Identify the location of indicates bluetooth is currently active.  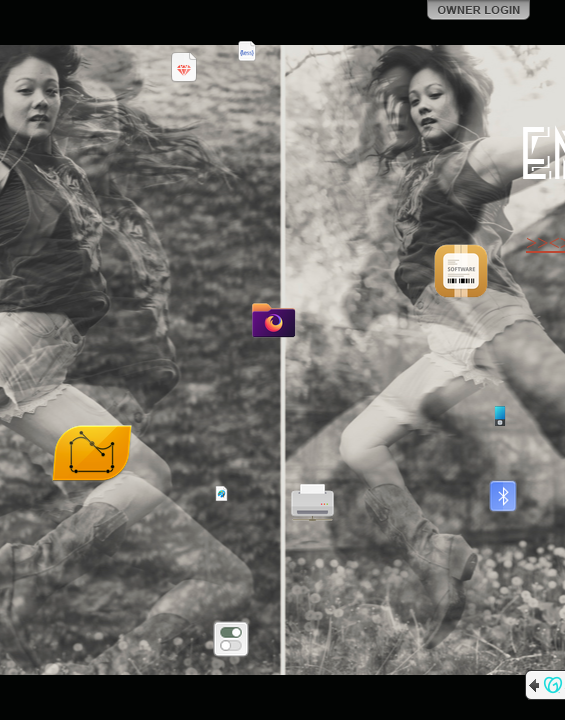
(503, 496).